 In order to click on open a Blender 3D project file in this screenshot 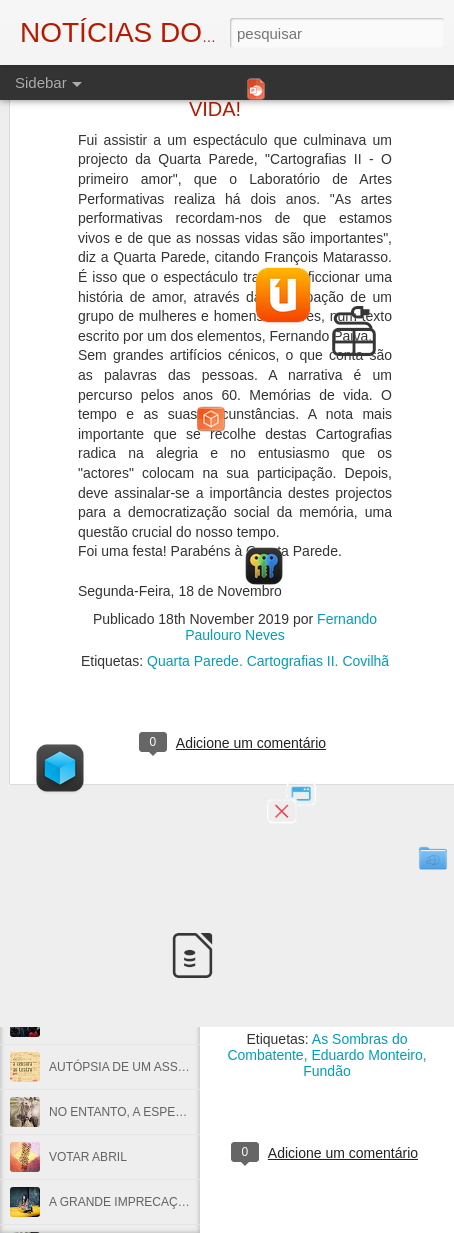, I will do `click(211, 418)`.